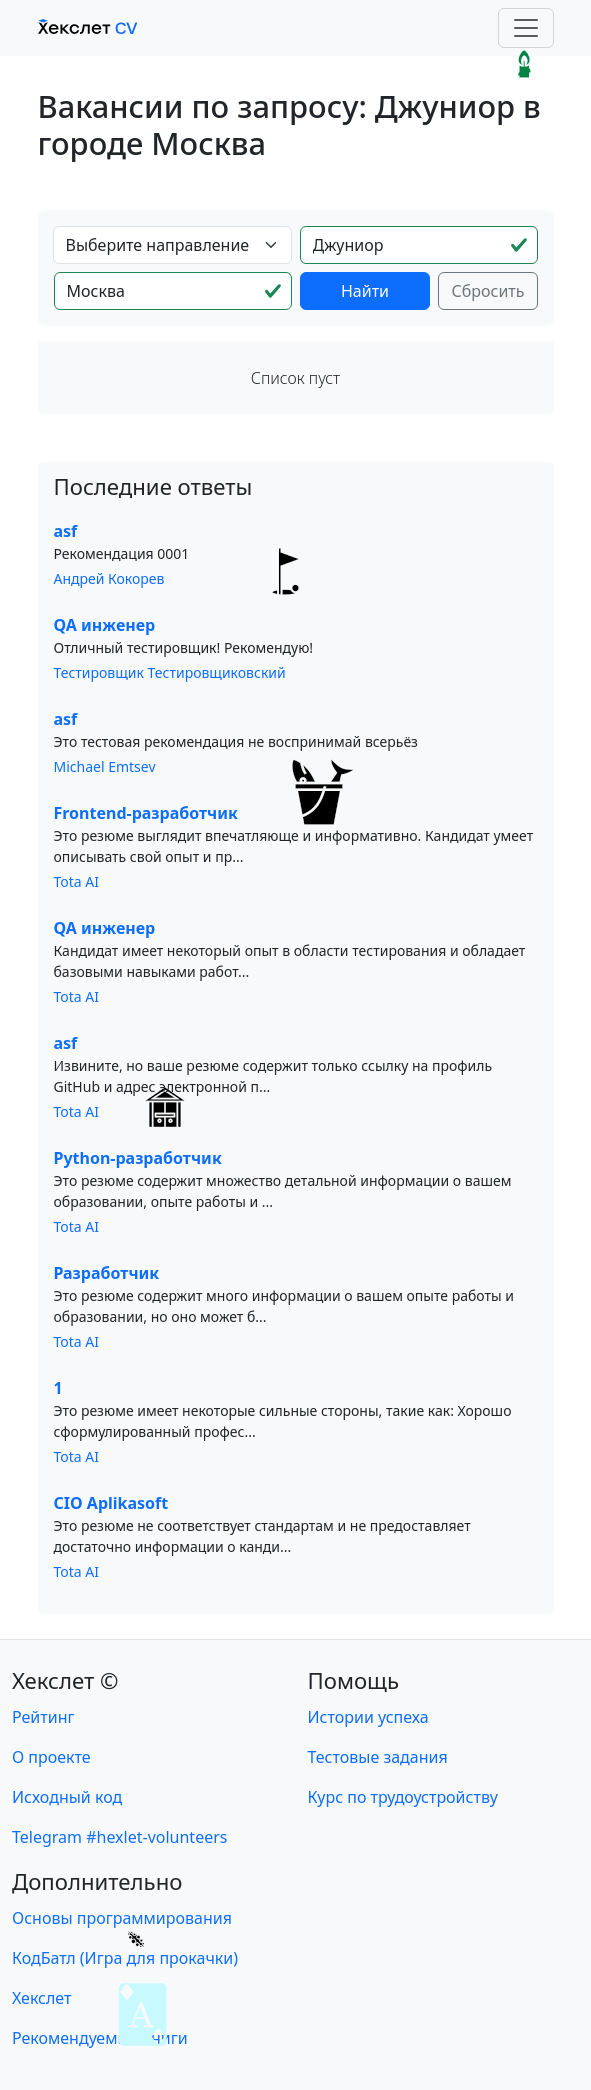 This screenshot has height=2090, width=591. I want to click on play a card game or access casino games, so click(142, 2014).